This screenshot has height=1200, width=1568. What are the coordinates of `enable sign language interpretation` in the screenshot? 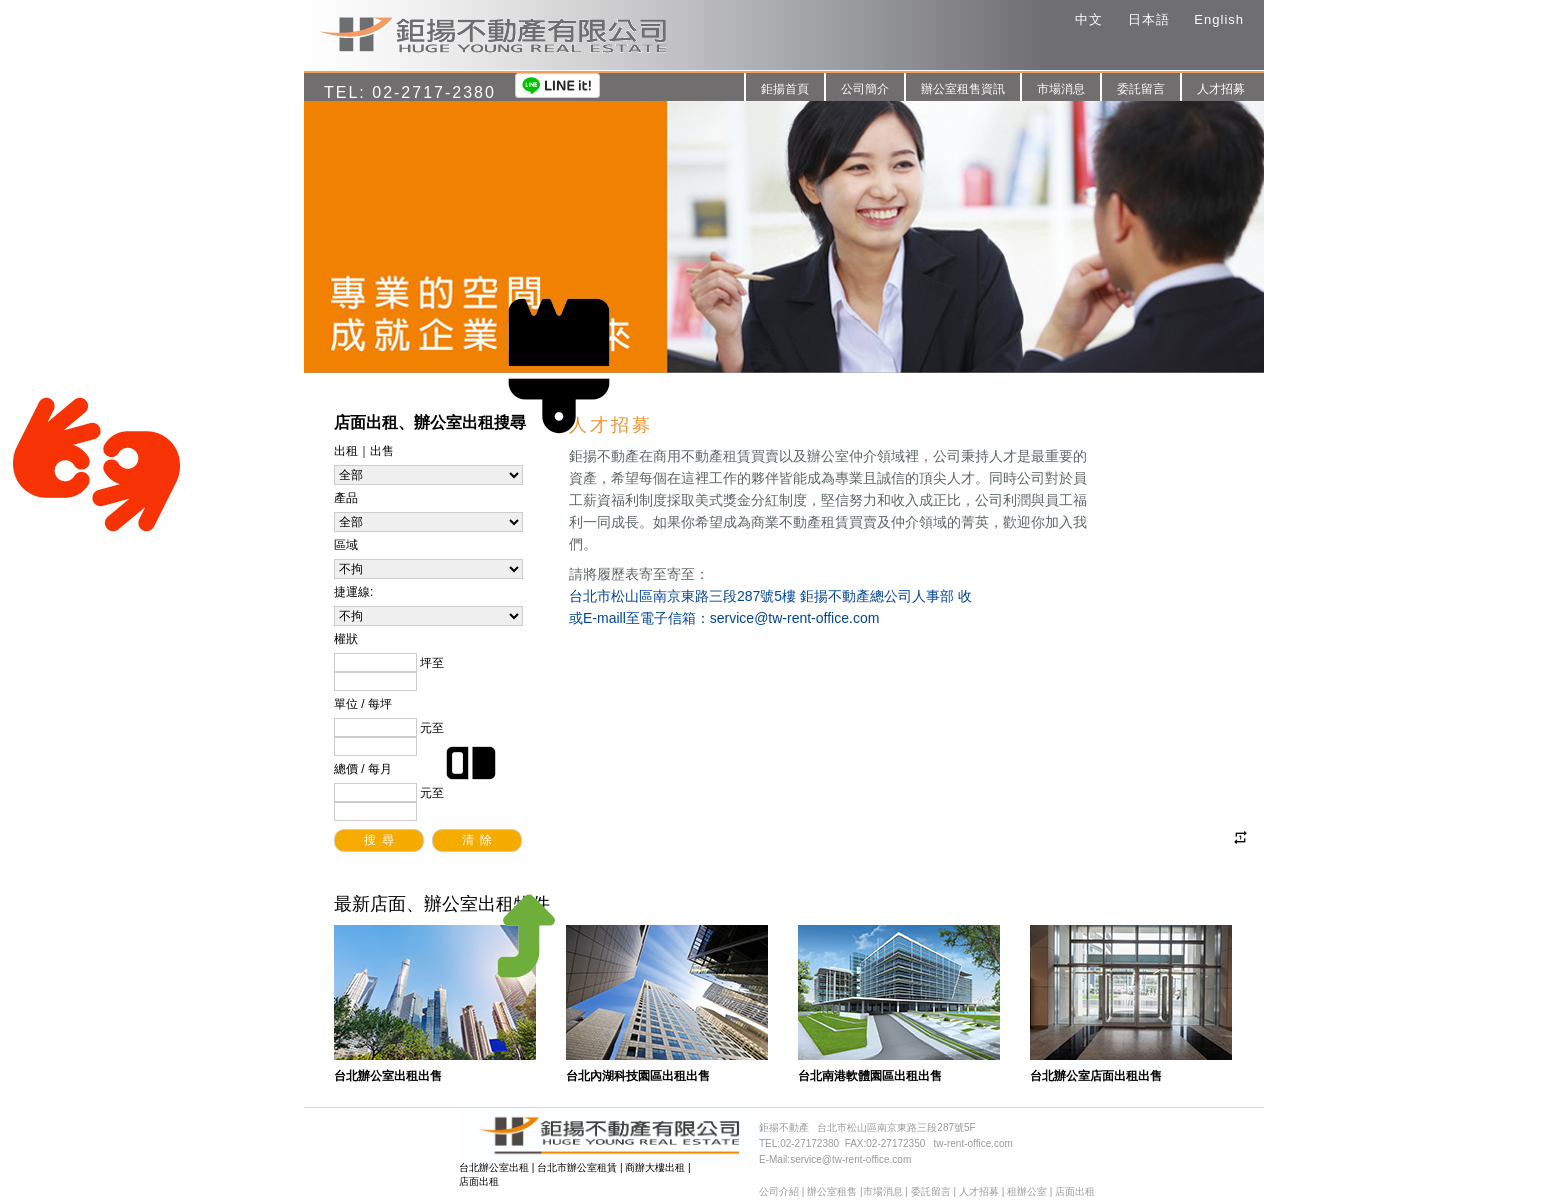 It's located at (96, 464).